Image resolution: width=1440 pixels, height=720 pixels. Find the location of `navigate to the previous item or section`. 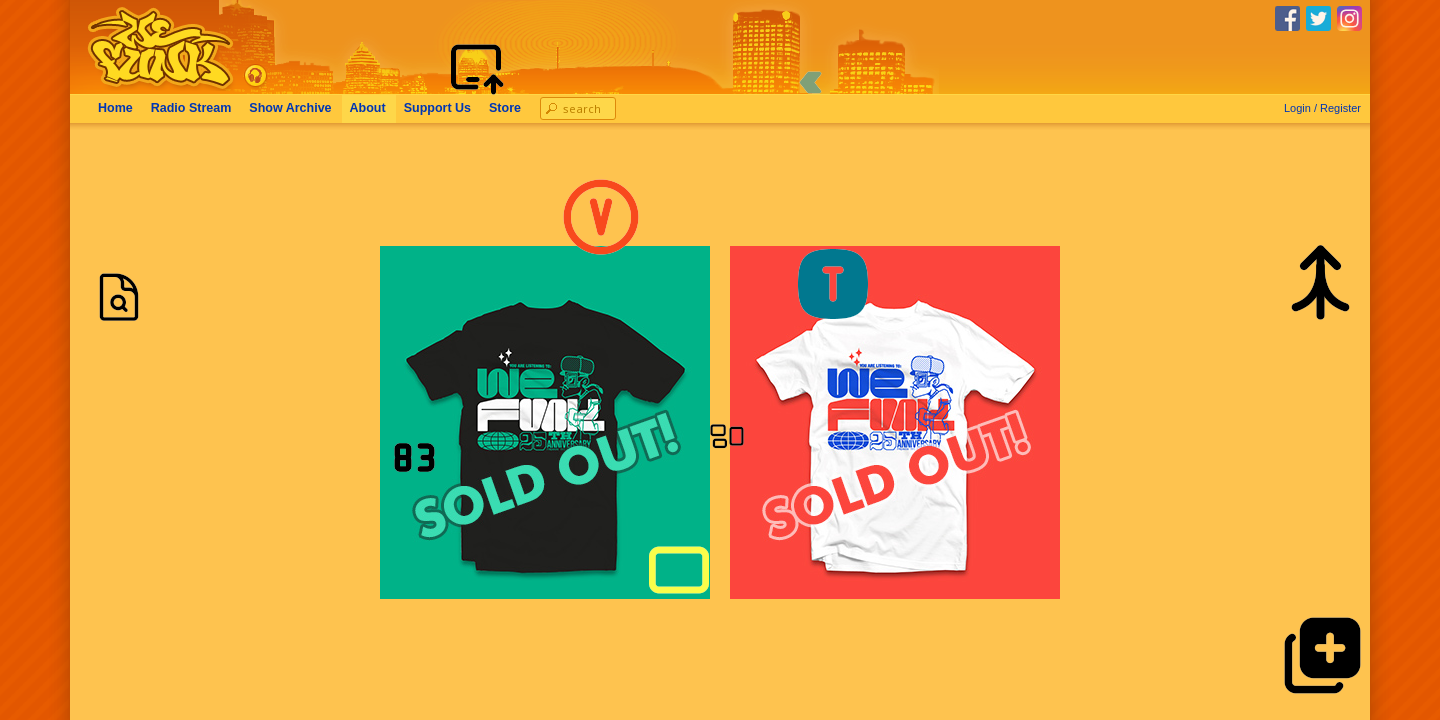

navigate to the previous item or section is located at coordinates (810, 82).